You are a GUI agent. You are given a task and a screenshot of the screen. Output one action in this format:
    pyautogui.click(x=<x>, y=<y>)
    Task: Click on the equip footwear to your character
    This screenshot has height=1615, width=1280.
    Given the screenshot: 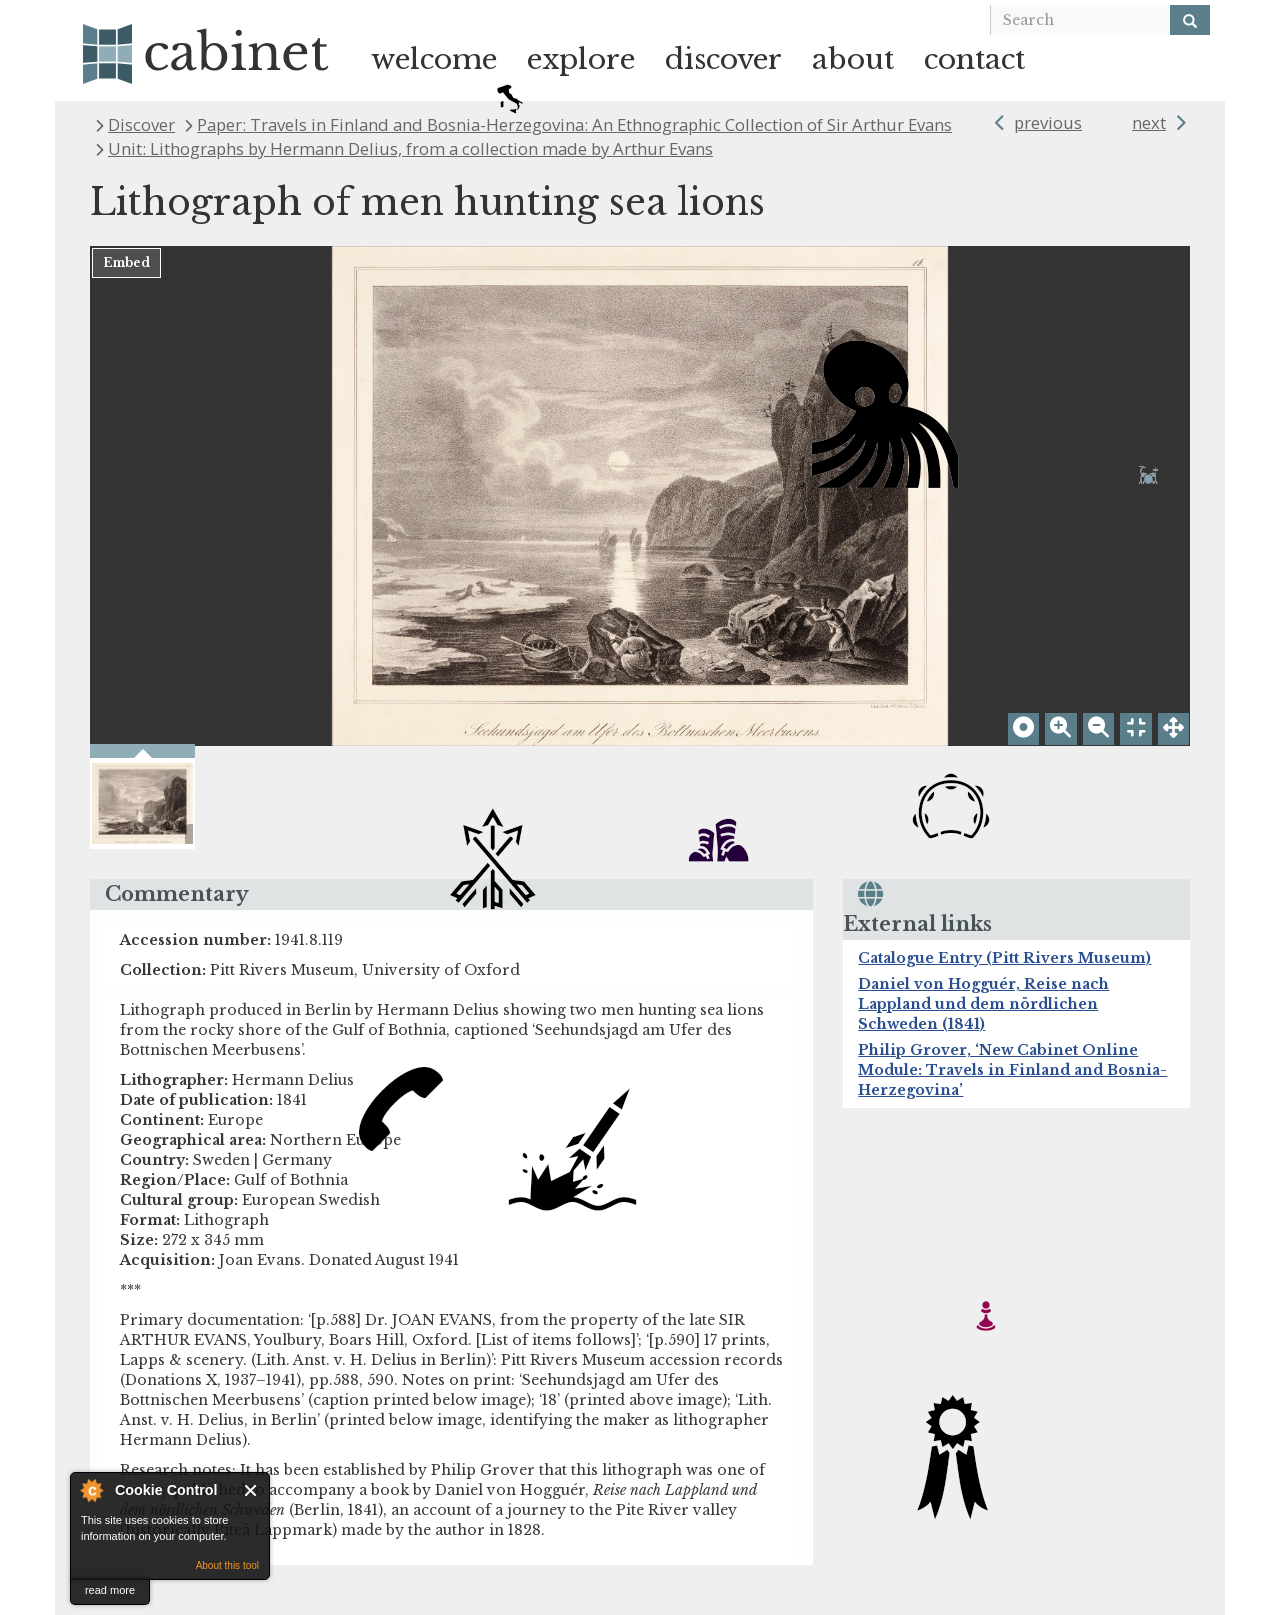 What is the action you would take?
    pyautogui.click(x=718, y=840)
    